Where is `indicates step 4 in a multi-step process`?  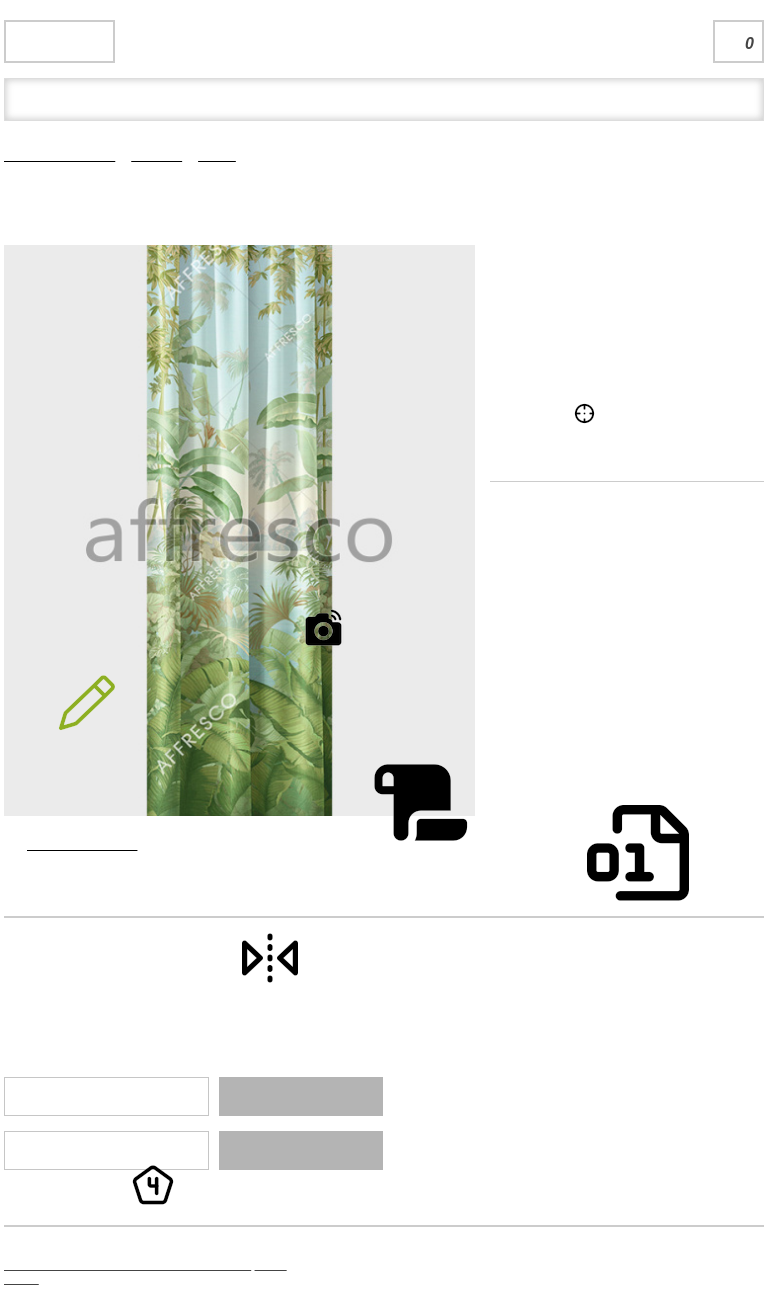
indicates step 4 in a multi-step process is located at coordinates (153, 1186).